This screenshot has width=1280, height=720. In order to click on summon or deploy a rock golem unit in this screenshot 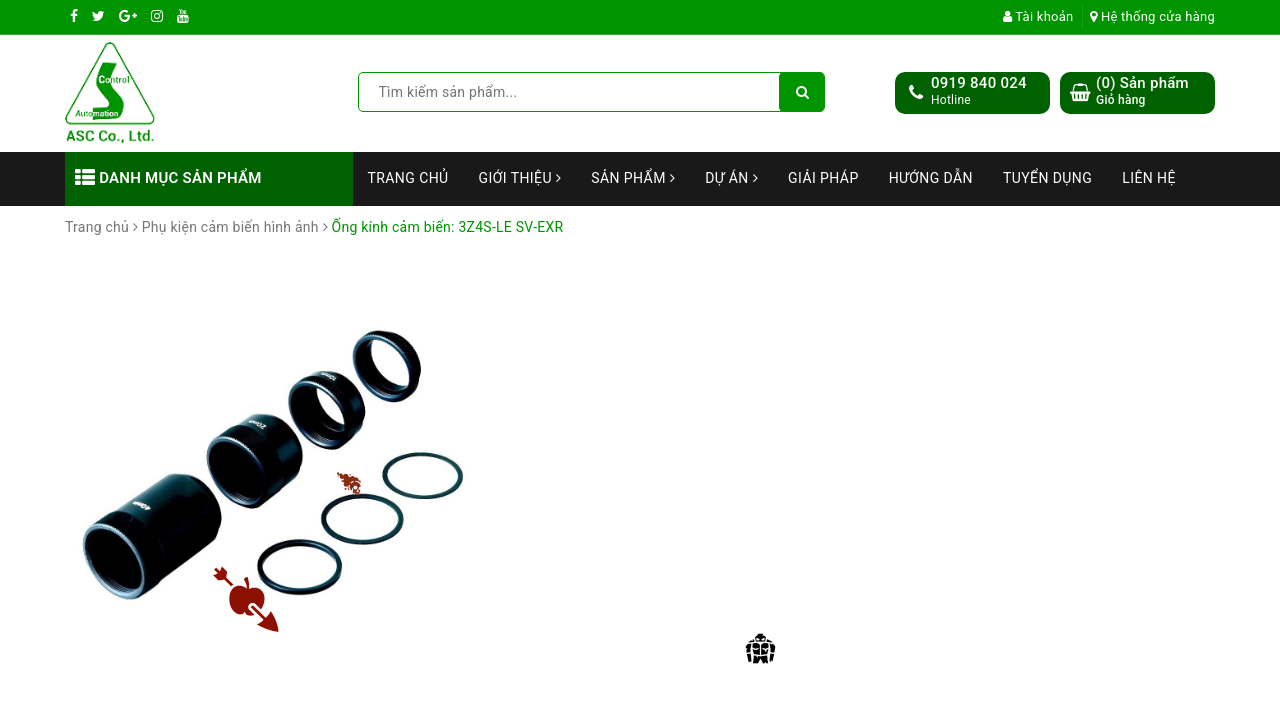, I will do `click(760, 648)`.